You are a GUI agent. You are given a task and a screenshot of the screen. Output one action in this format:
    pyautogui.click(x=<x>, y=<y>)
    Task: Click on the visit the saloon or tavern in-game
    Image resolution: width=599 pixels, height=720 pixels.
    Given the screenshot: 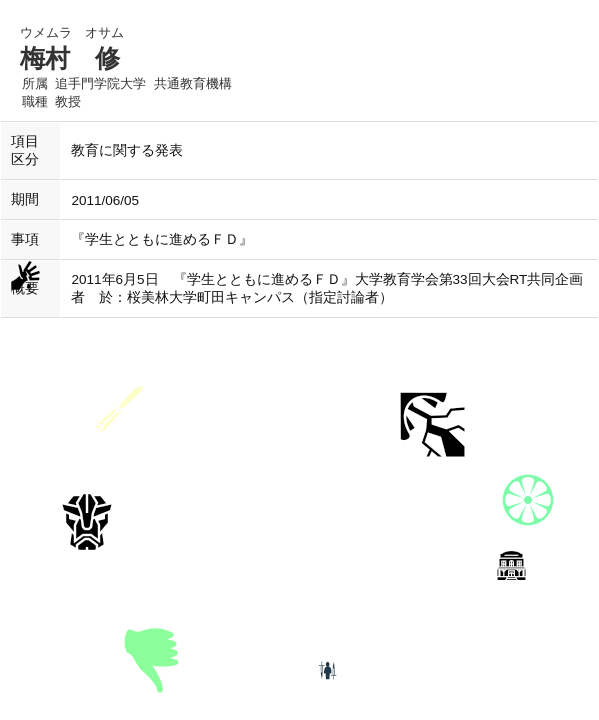 What is the action you would take?
    pyautogui.click(x=511, y=565)
    